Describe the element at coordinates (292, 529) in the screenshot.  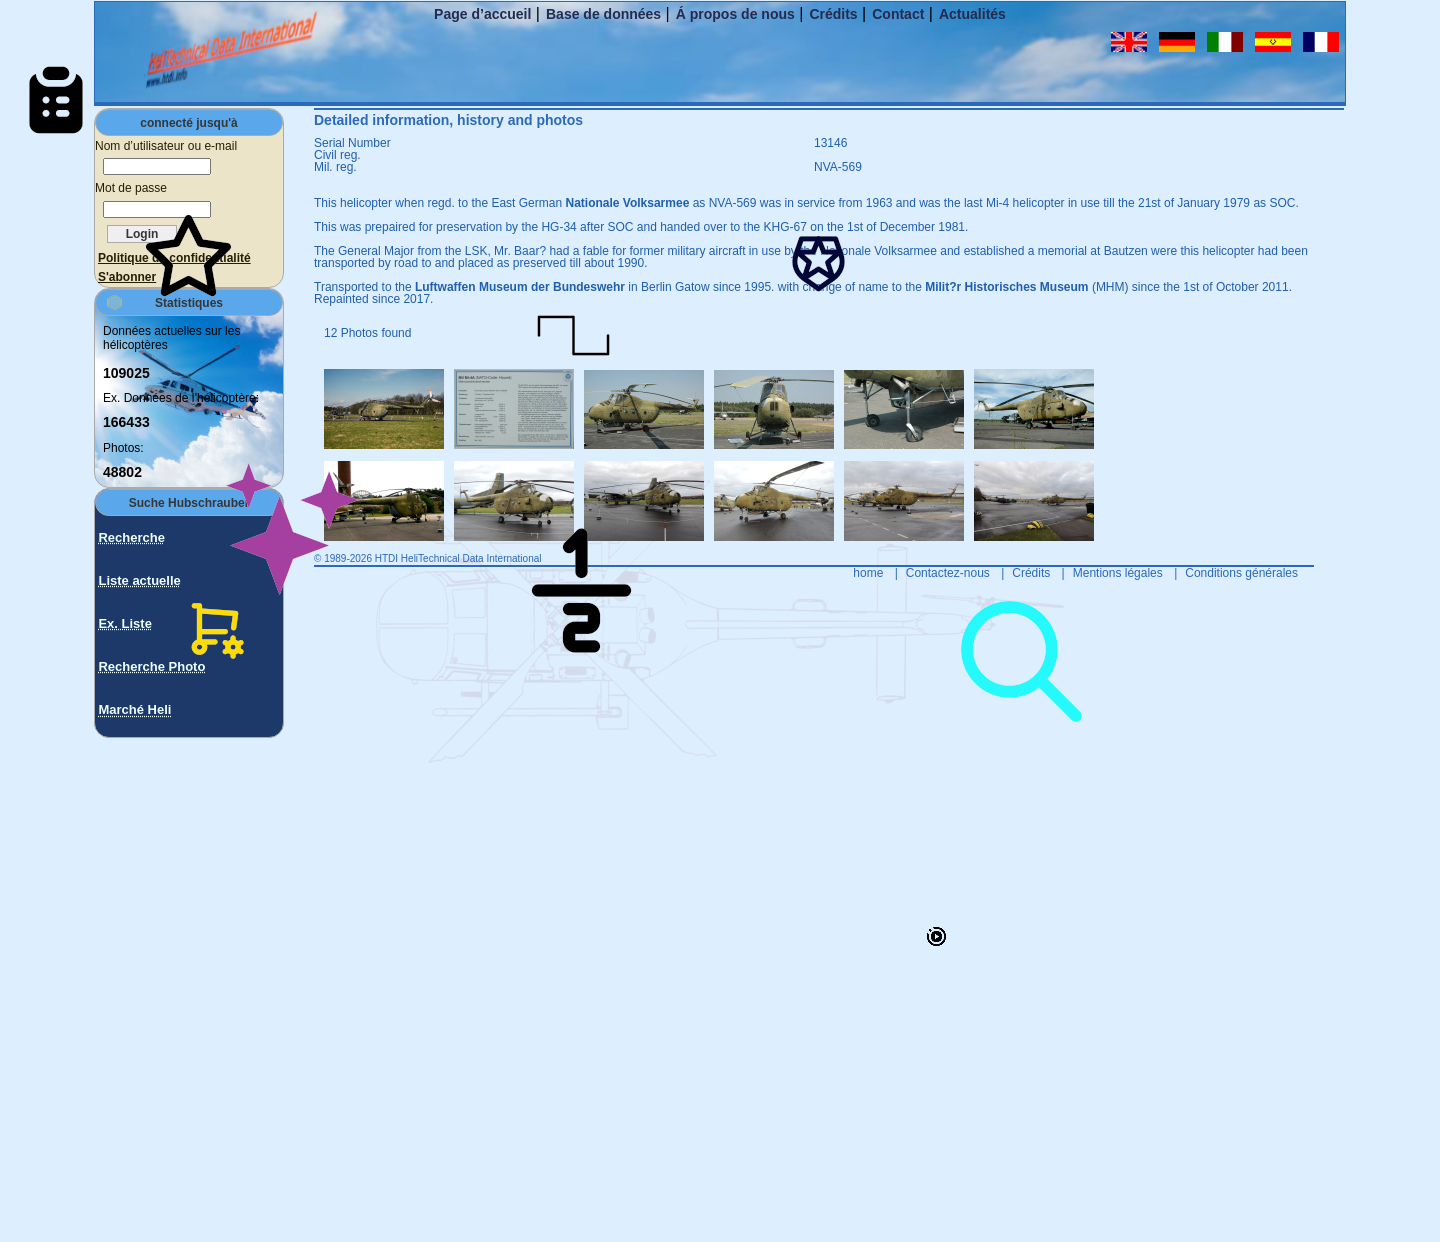
I see `indicates AI-generated or enhanced content` at that location.